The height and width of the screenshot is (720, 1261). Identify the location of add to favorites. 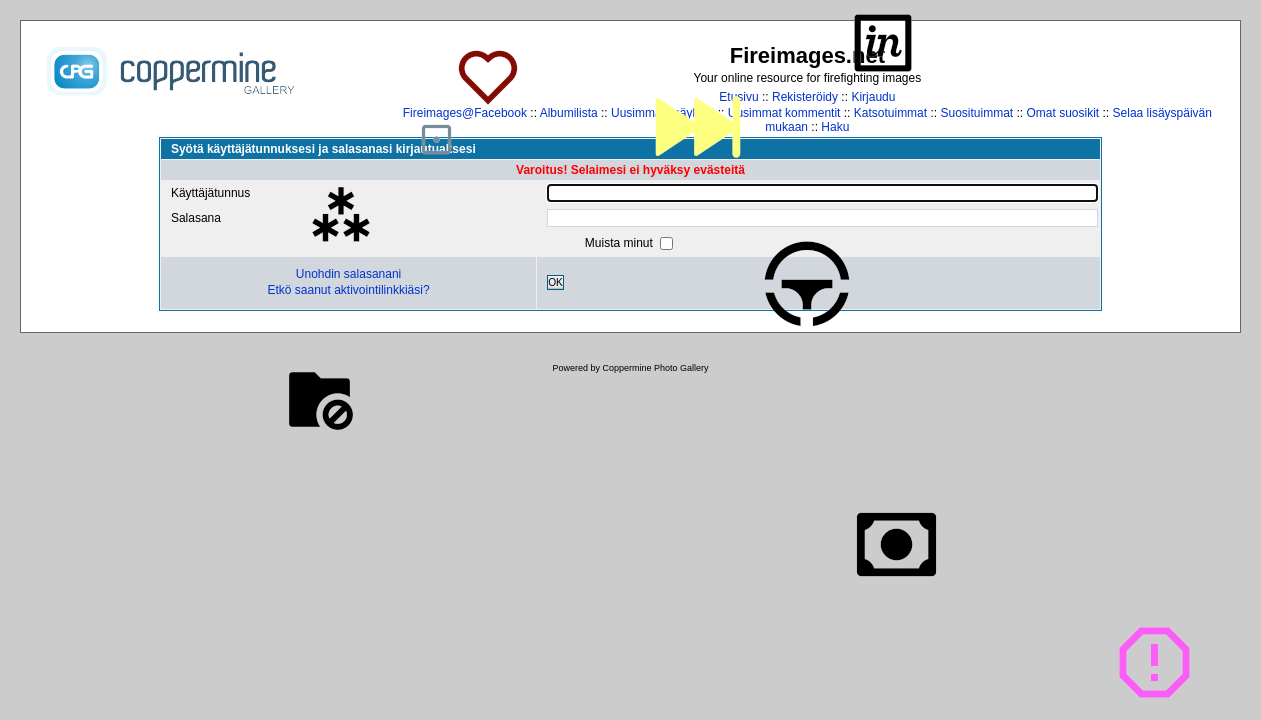
(488, 77).